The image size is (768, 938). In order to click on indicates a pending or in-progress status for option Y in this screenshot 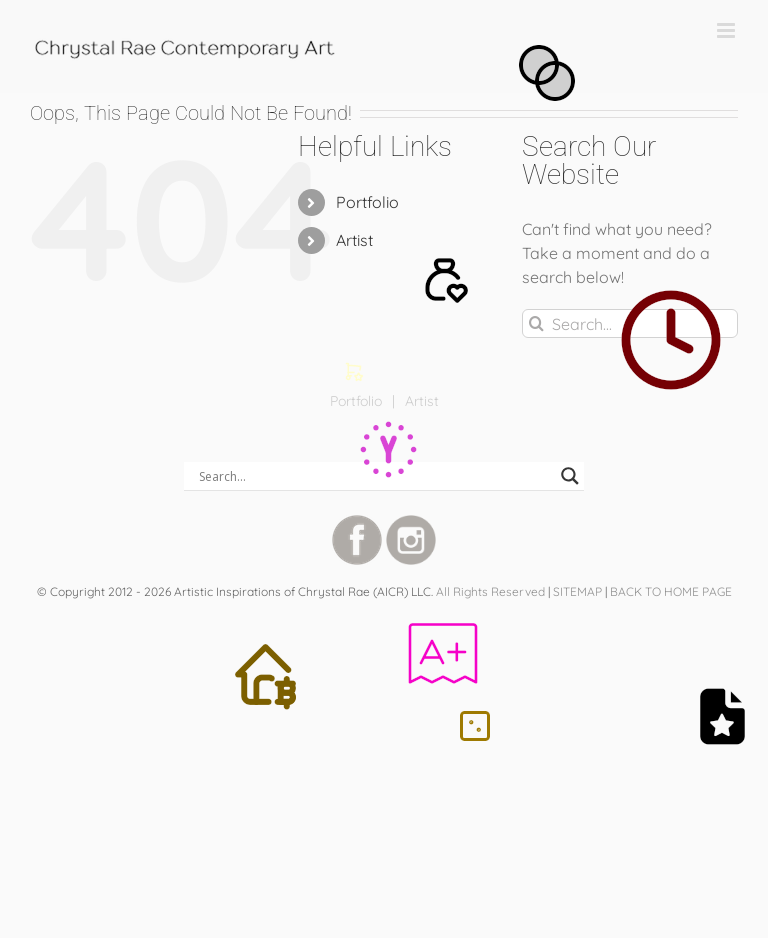, I will do `click(388, 449)`.